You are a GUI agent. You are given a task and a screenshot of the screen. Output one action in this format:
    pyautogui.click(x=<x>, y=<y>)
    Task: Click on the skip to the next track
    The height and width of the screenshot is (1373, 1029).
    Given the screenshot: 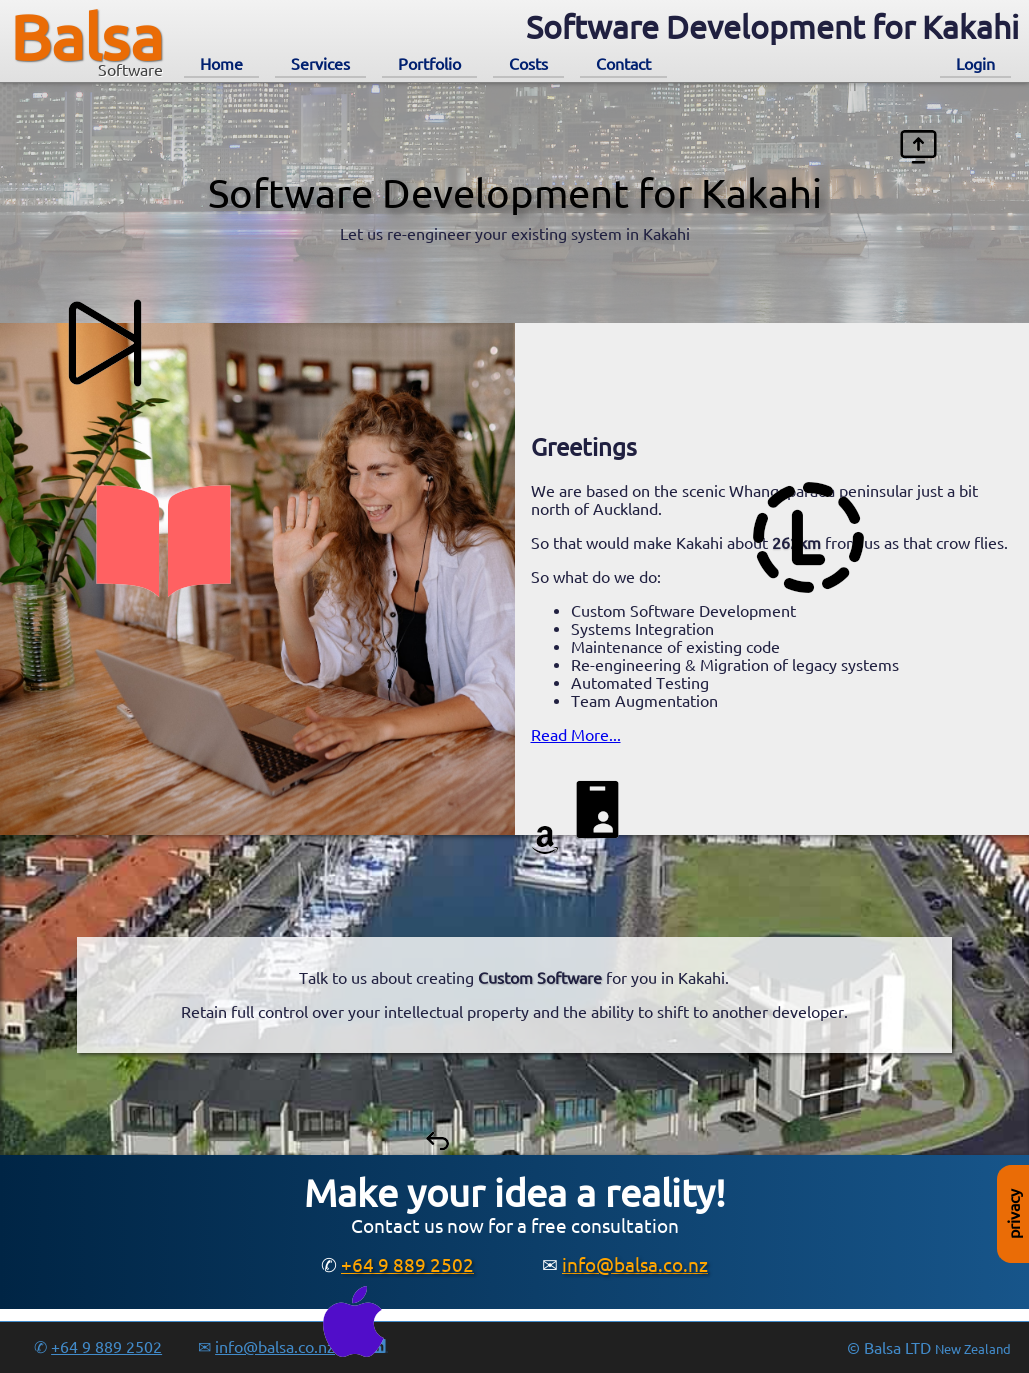 What is the action you would take?
    pyautogui.click(x=105, y=343)
    